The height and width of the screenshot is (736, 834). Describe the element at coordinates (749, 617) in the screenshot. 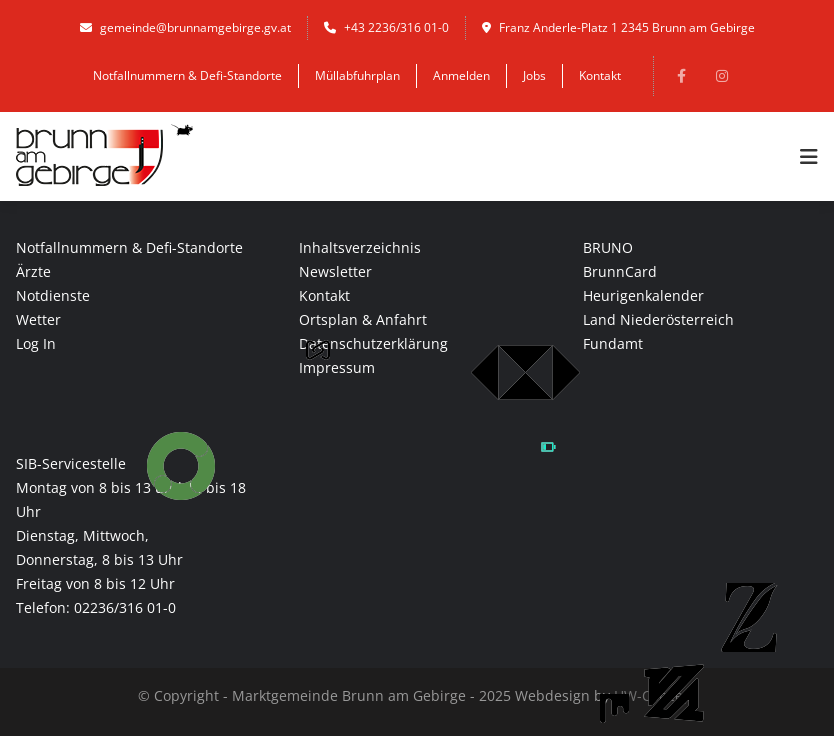

I see `open the Zola website or app` at that location.